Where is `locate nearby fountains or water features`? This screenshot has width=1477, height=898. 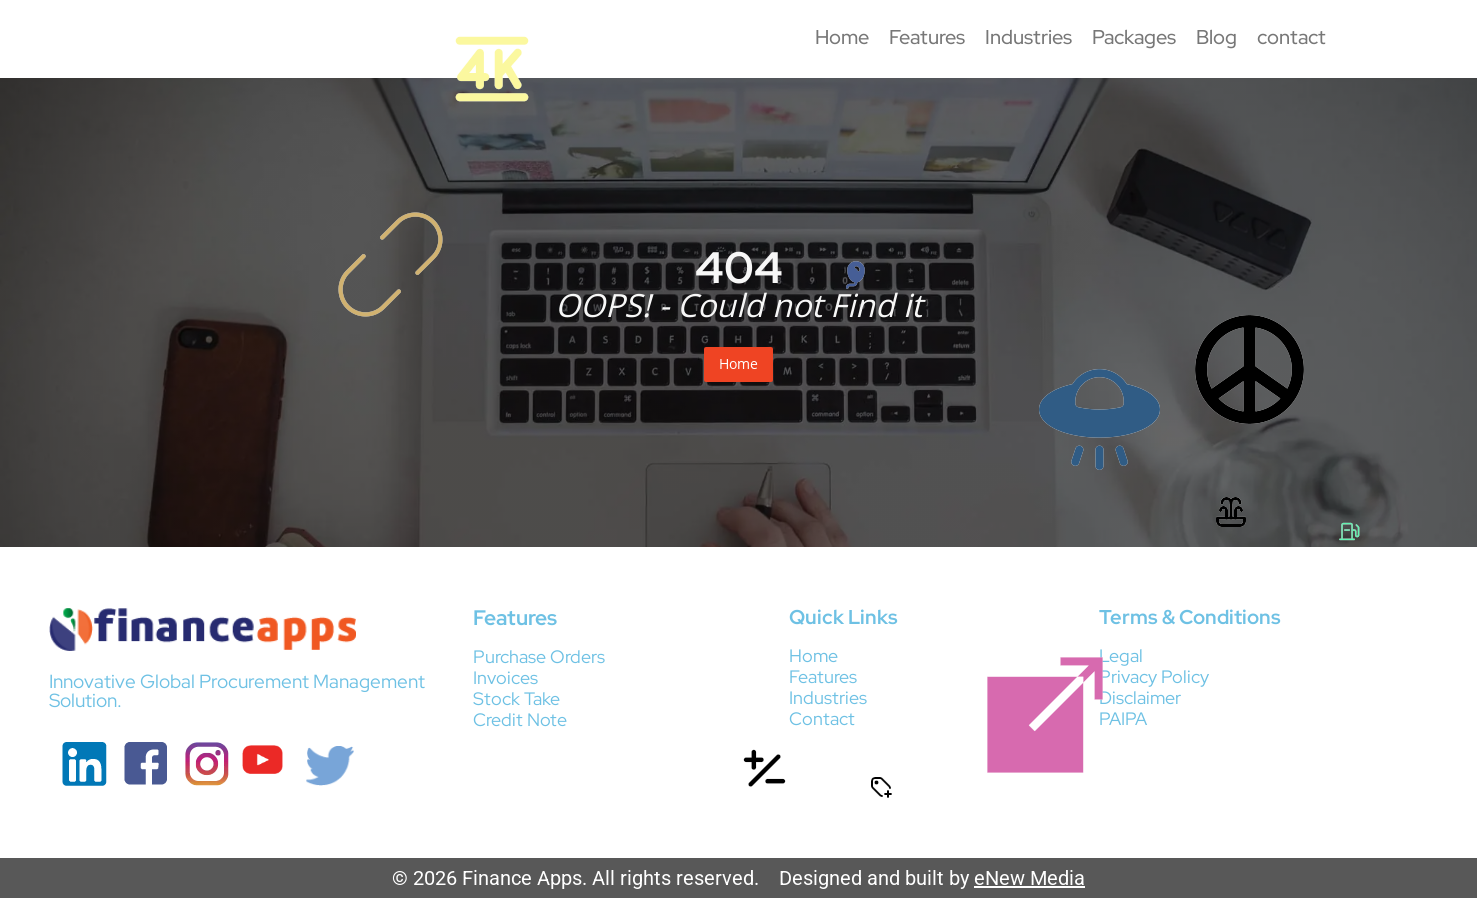
locate nearby fountains or water features is located at coordinates (1231, 512).